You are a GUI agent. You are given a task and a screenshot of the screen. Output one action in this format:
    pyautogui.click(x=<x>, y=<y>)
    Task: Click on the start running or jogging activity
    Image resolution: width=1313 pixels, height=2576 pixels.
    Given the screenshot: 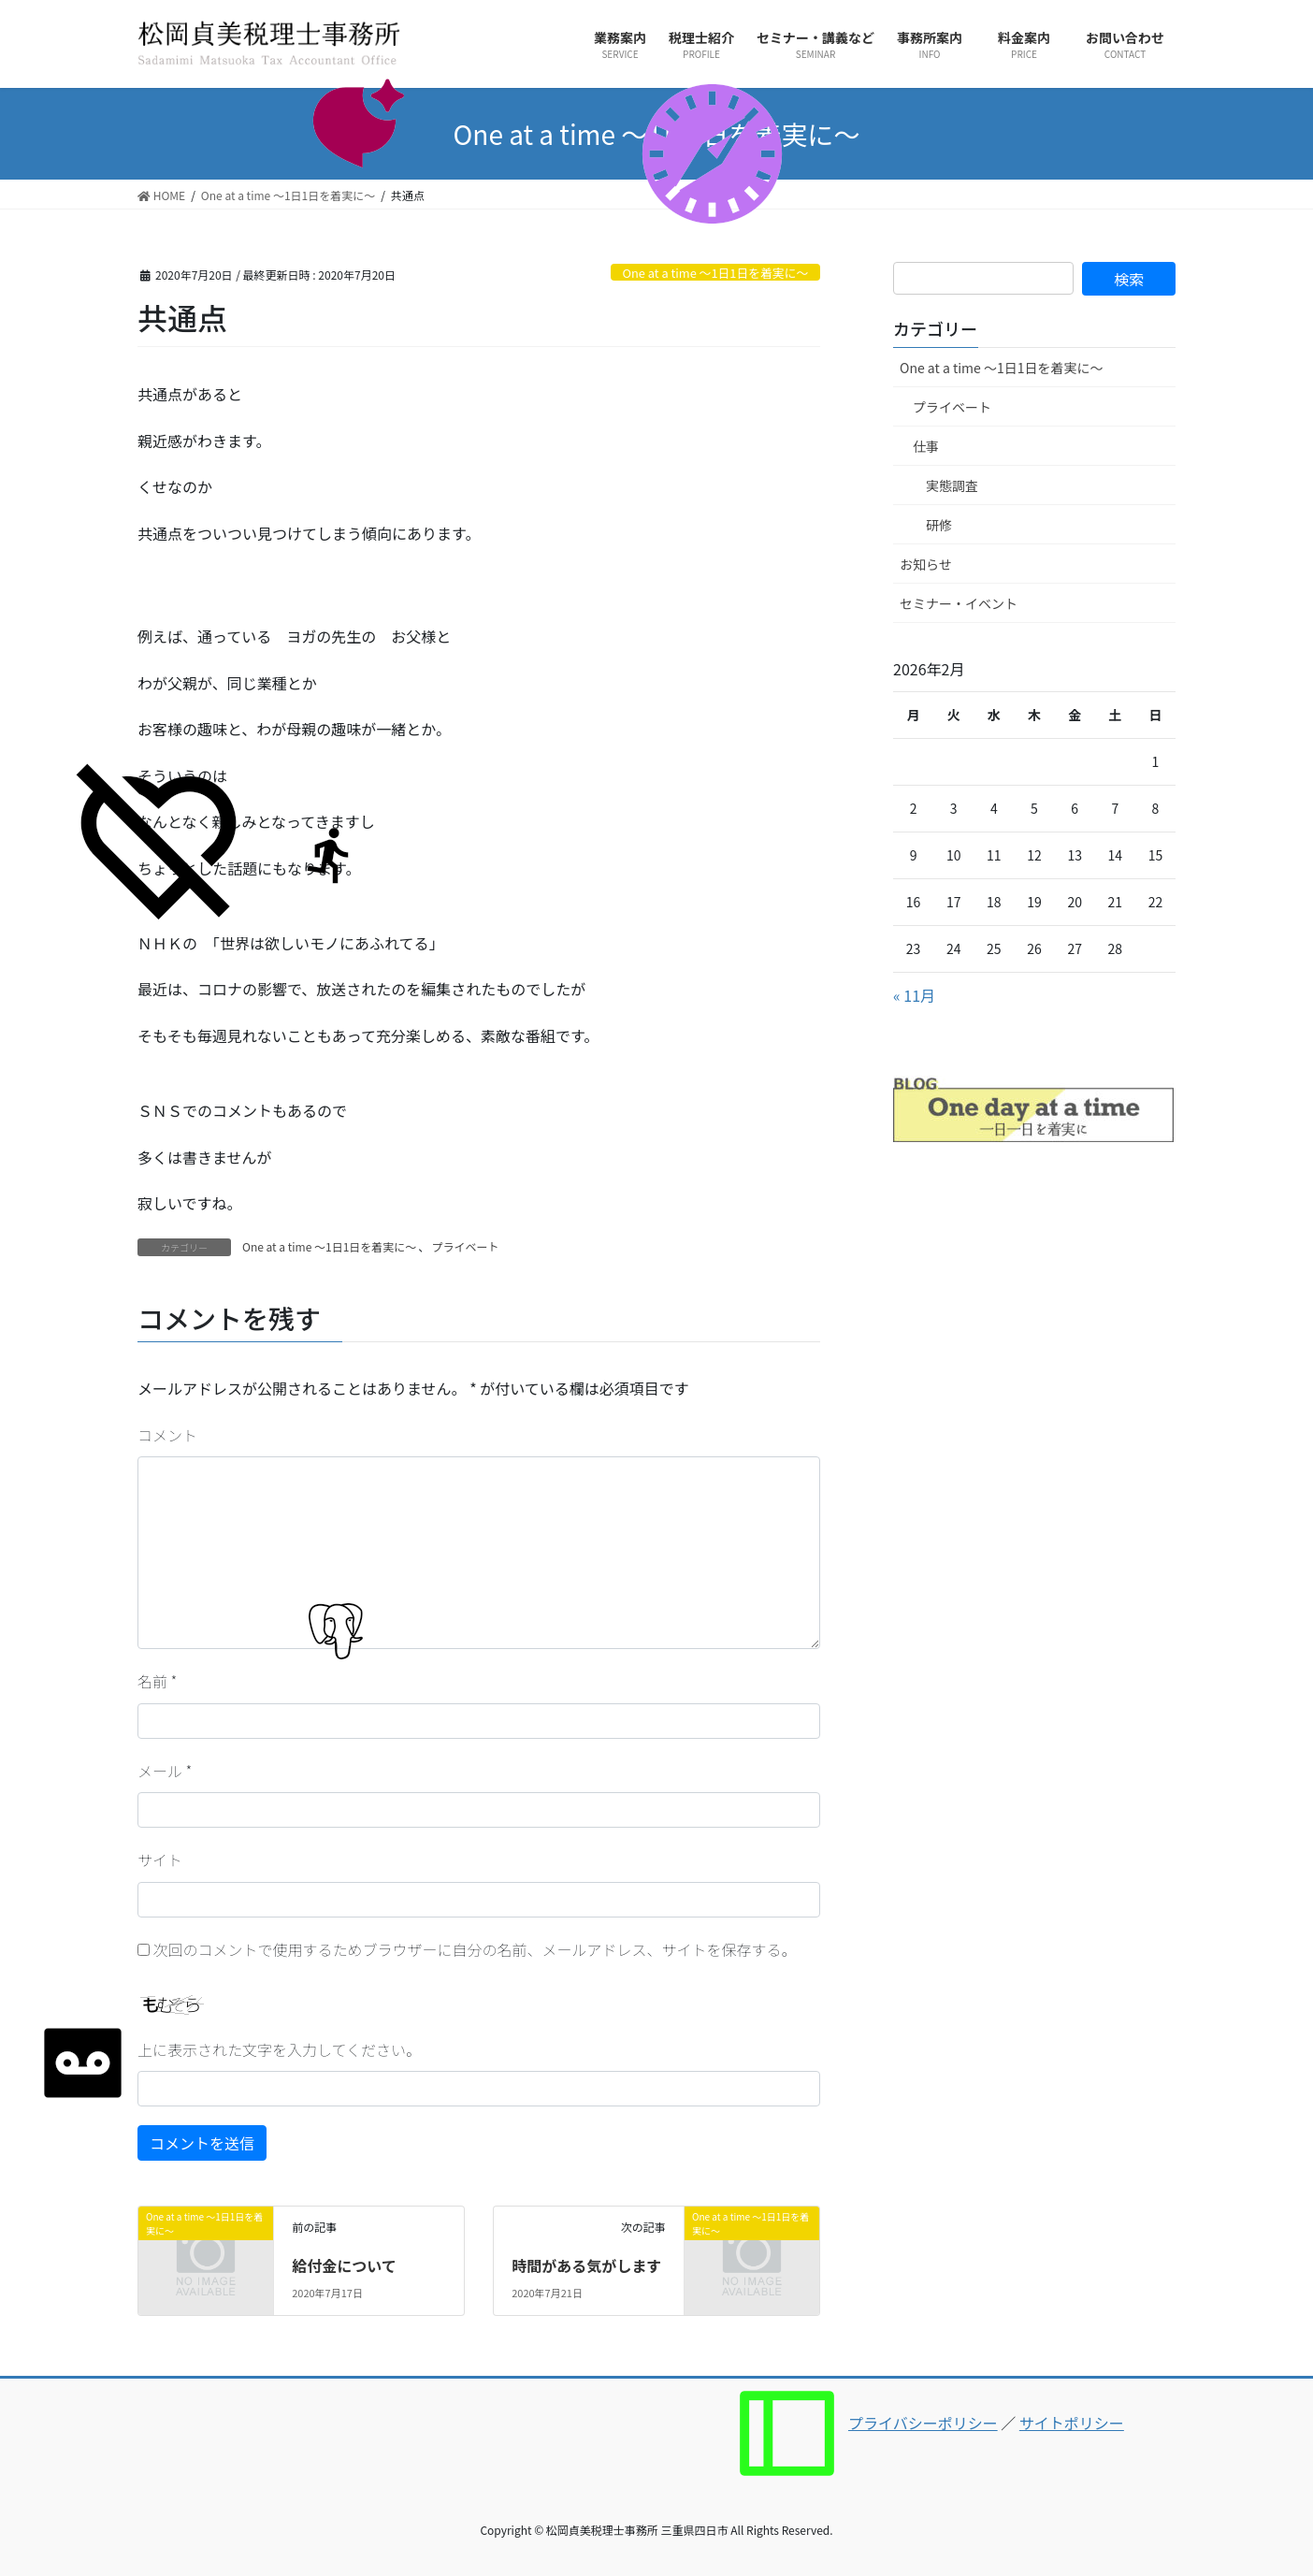 What is the action you would take?
    pyautogui.click(x=330, y=855)
    